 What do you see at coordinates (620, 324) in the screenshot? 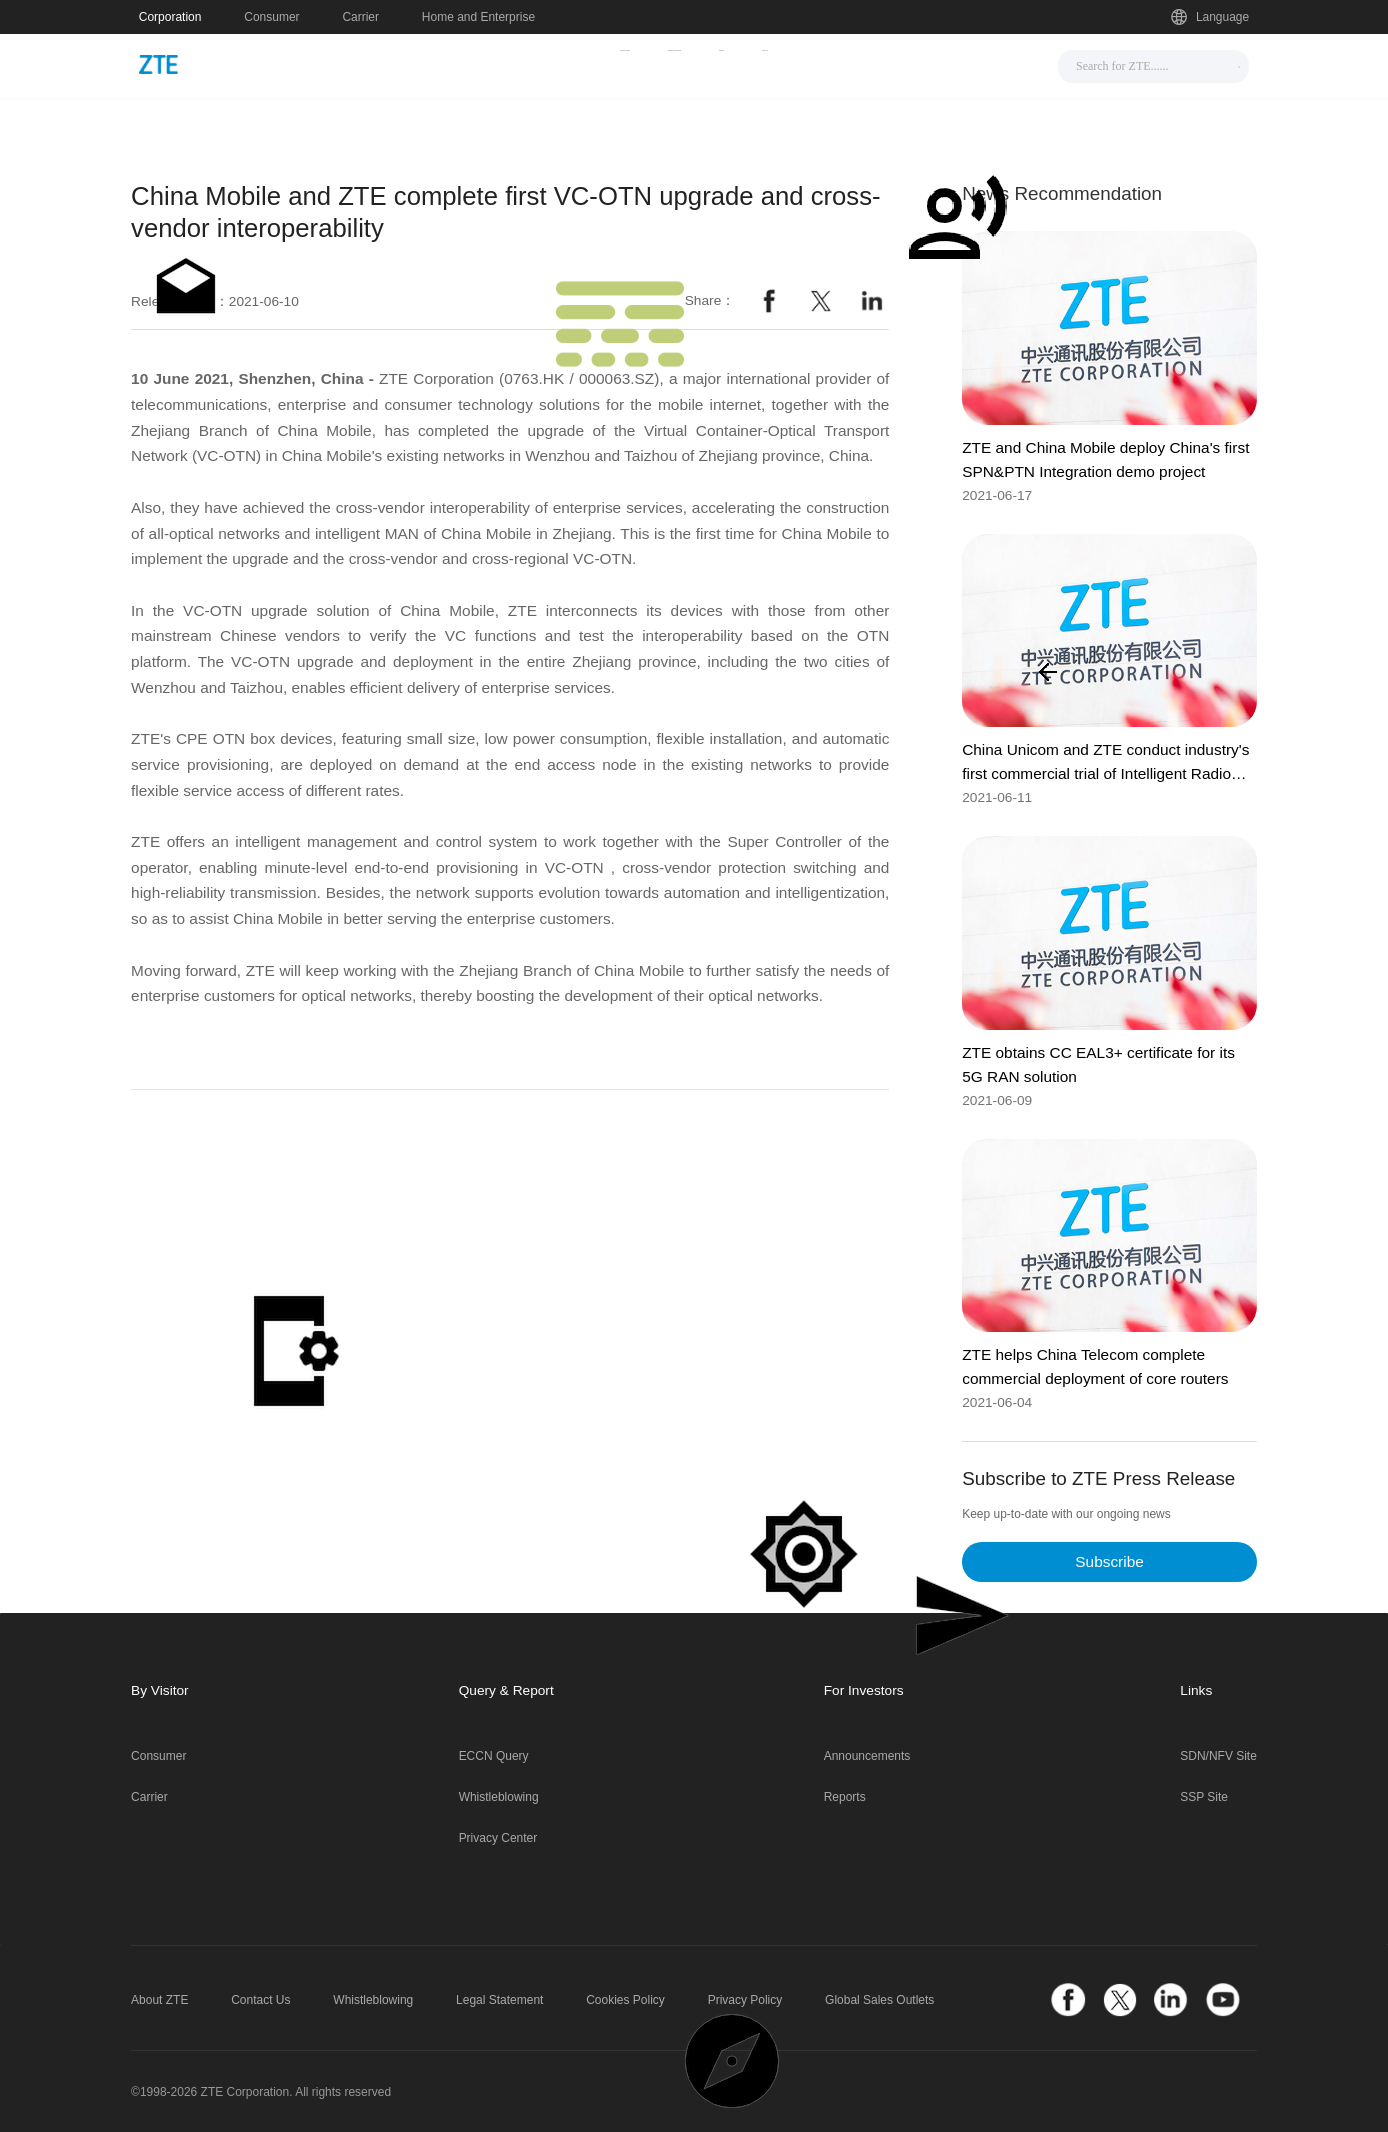
I see `adjust gradient or color blend settings` at bounding box center [620, 324].